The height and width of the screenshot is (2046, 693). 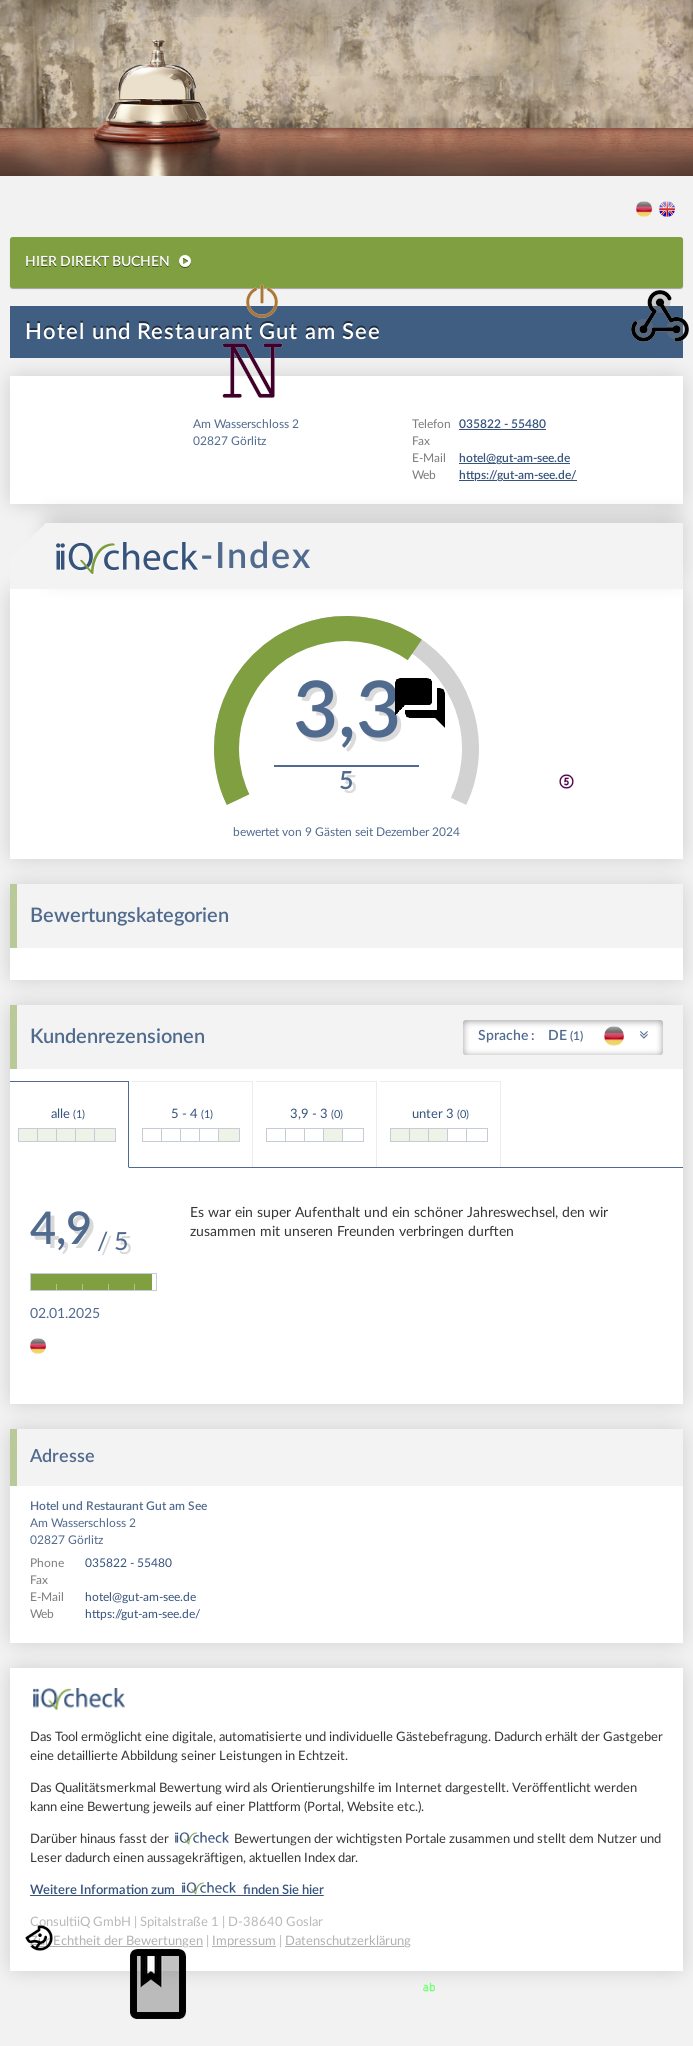 What do you see at coordinates (429, 1987) in the screenshot?
I see `switch to latin alphabet input` at bounding box center [429, 1987].